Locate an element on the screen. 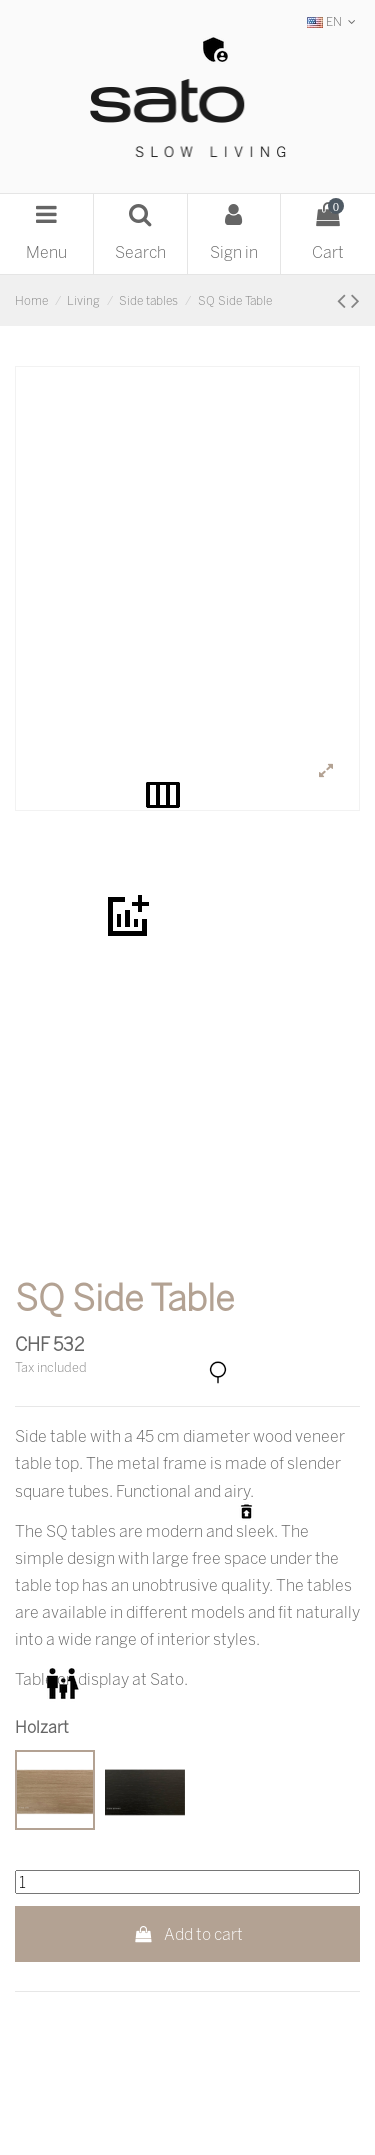 The width and height of the screenshot is (375, 2155). add a new chart or graph is located at coordinates (127, 916).